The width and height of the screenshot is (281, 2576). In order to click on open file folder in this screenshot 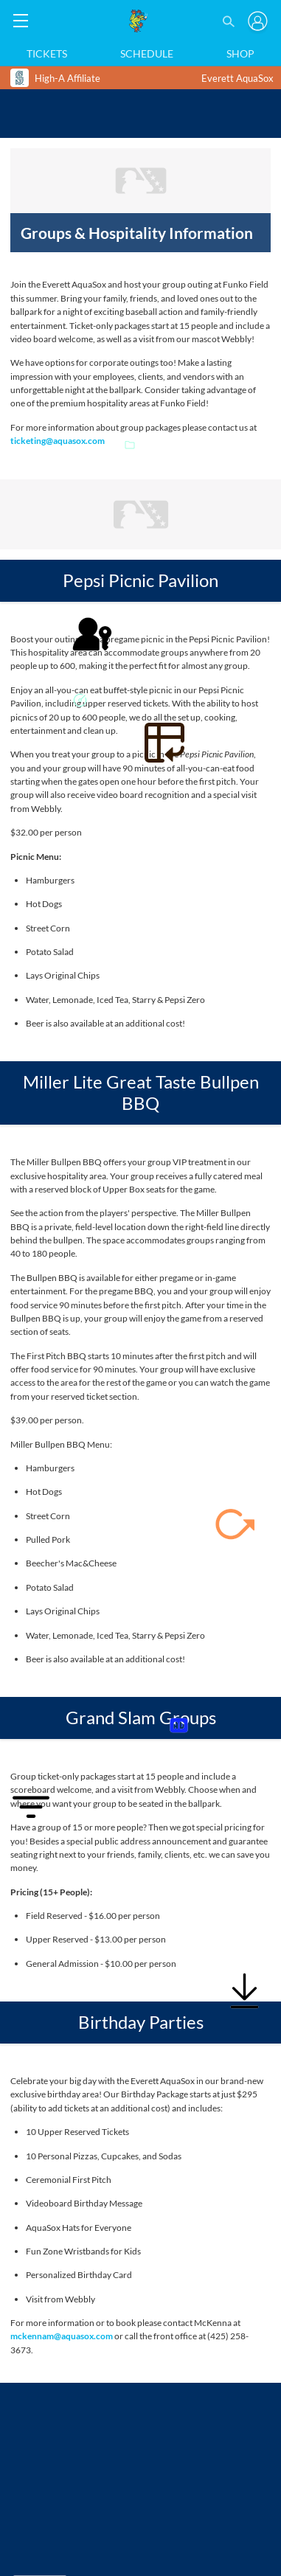, I will do `click(130, 445)`.